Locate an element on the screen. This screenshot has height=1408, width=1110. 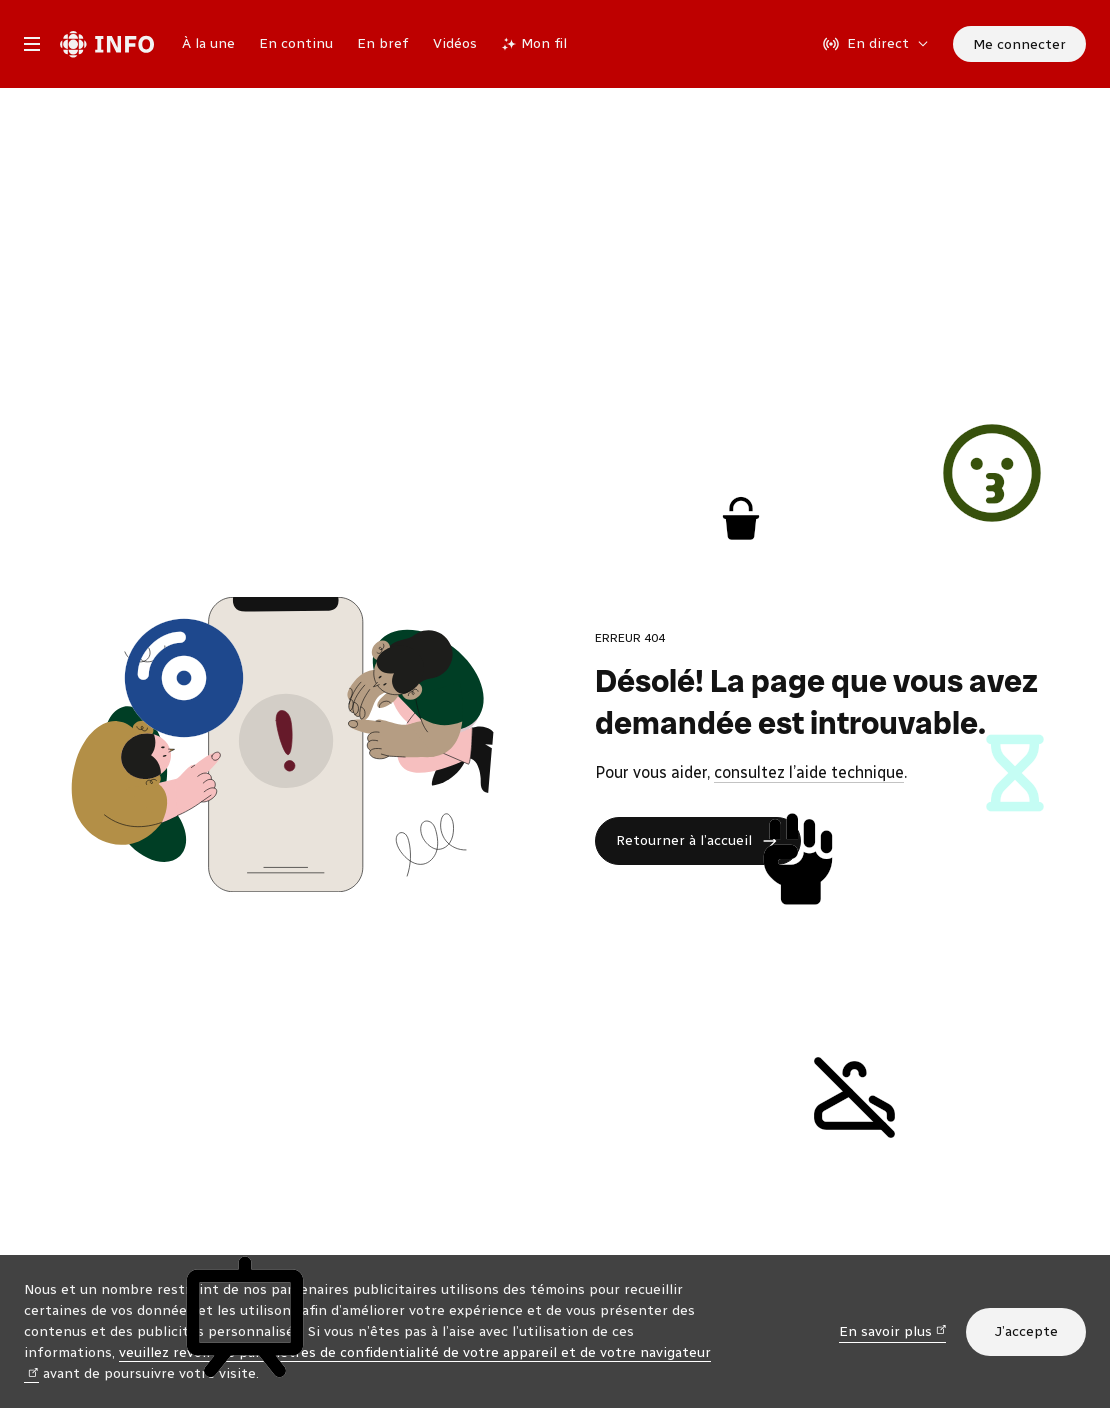
indicates solidarity or support is located at coordinates (798, 859).